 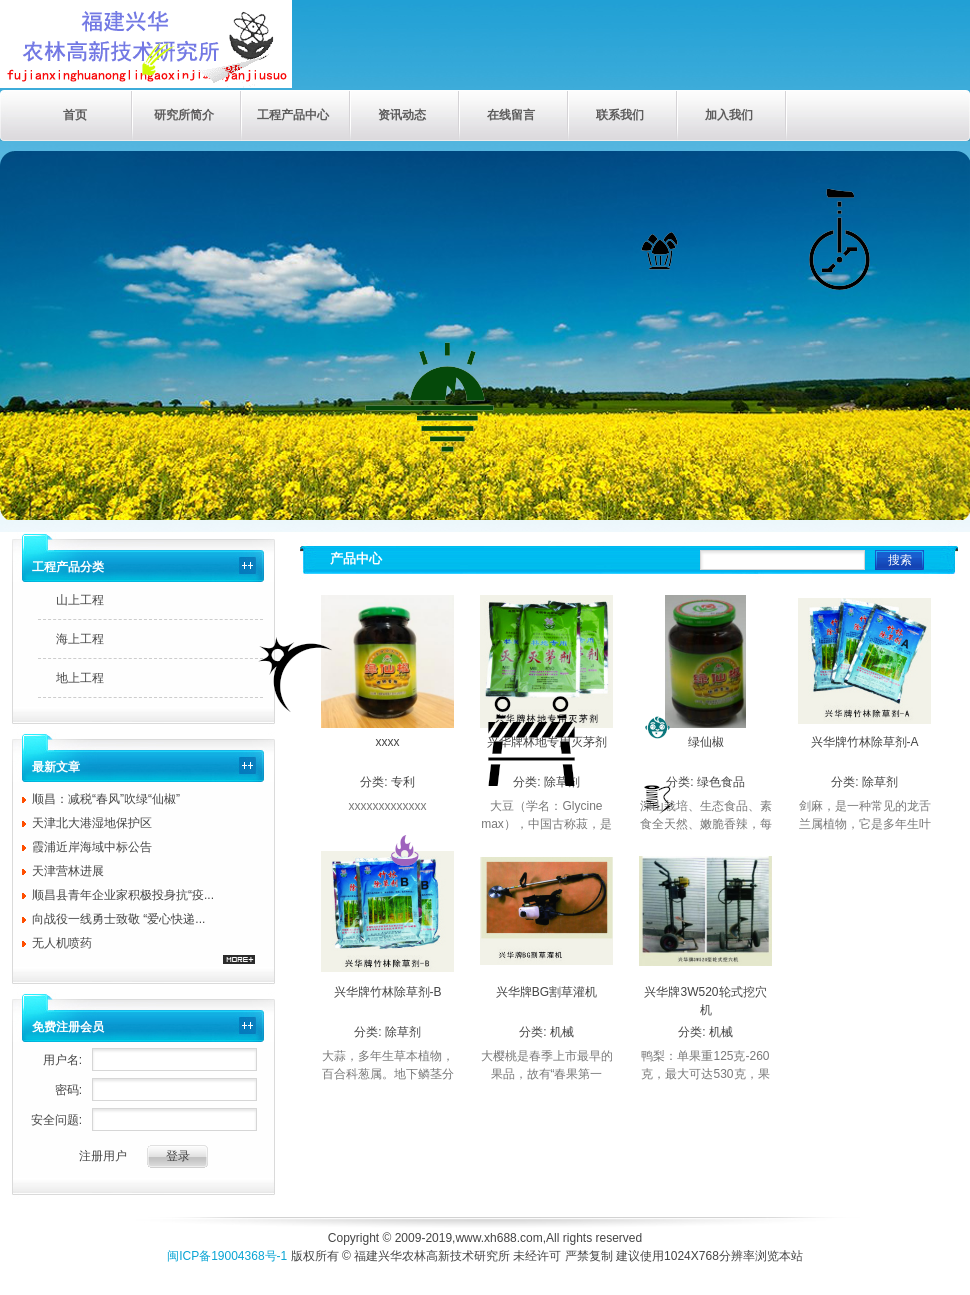 I want to click on select wolverine character or skin, so click(x=159, y=58).